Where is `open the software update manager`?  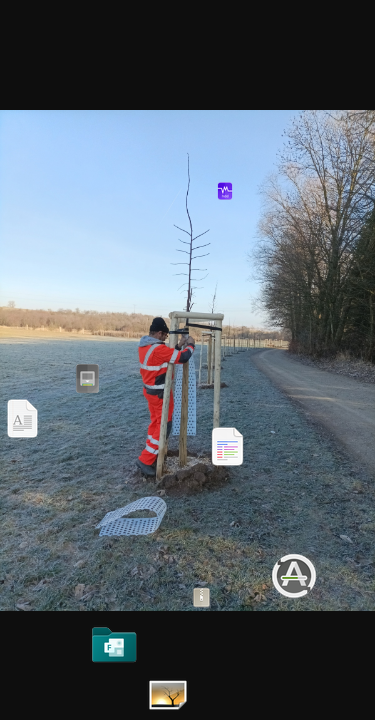
open the software update manager is located at coordinates (294, 576).